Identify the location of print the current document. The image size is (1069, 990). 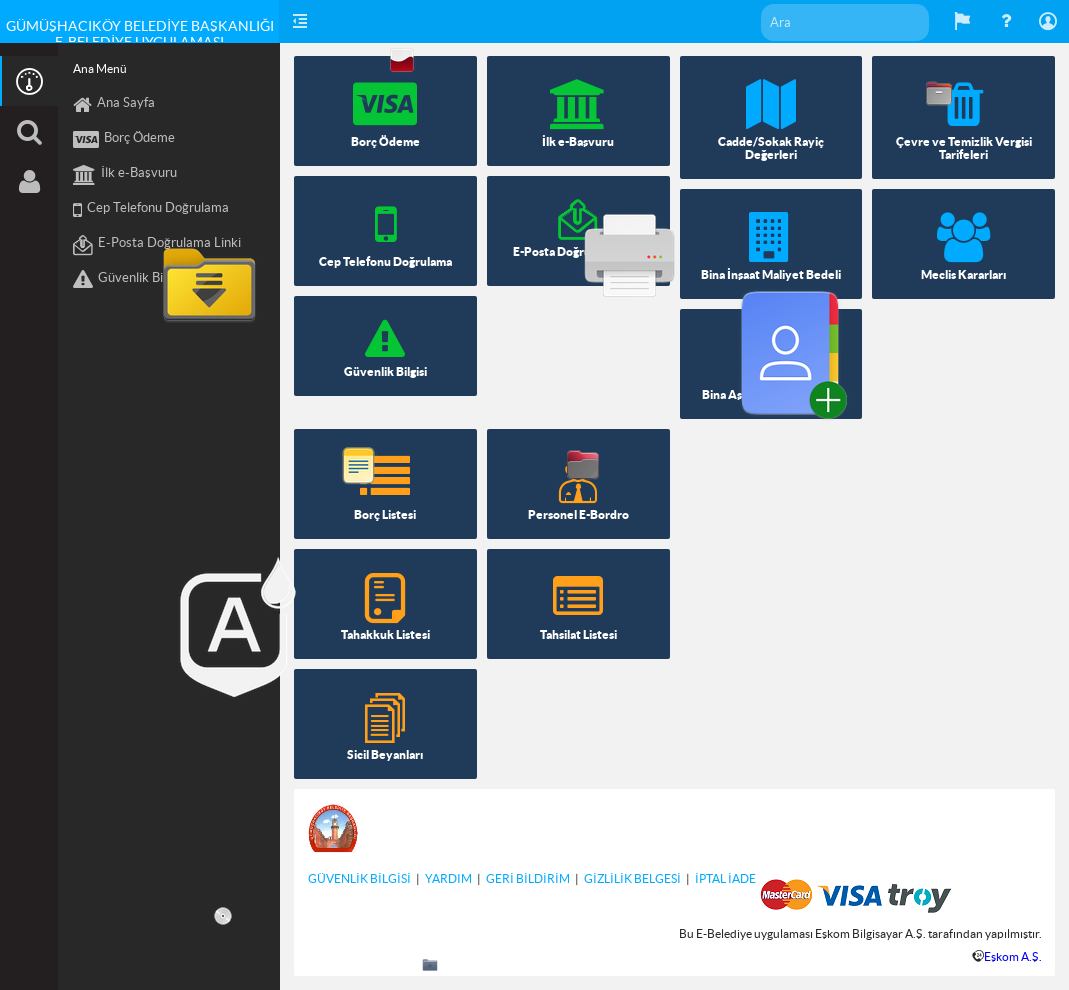
(629, 255).